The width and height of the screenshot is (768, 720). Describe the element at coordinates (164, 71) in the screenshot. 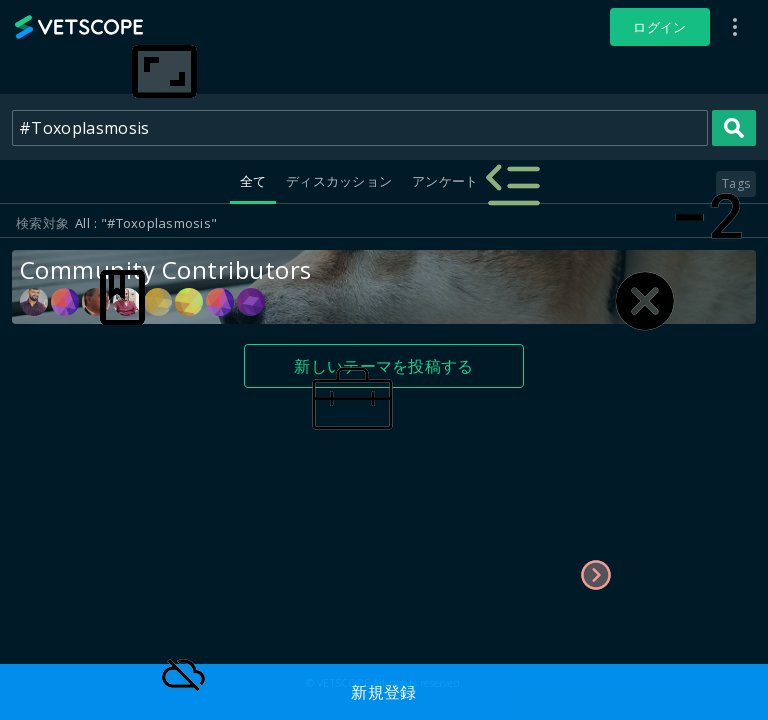

I see `adjust aspect ratio settings` at that location.